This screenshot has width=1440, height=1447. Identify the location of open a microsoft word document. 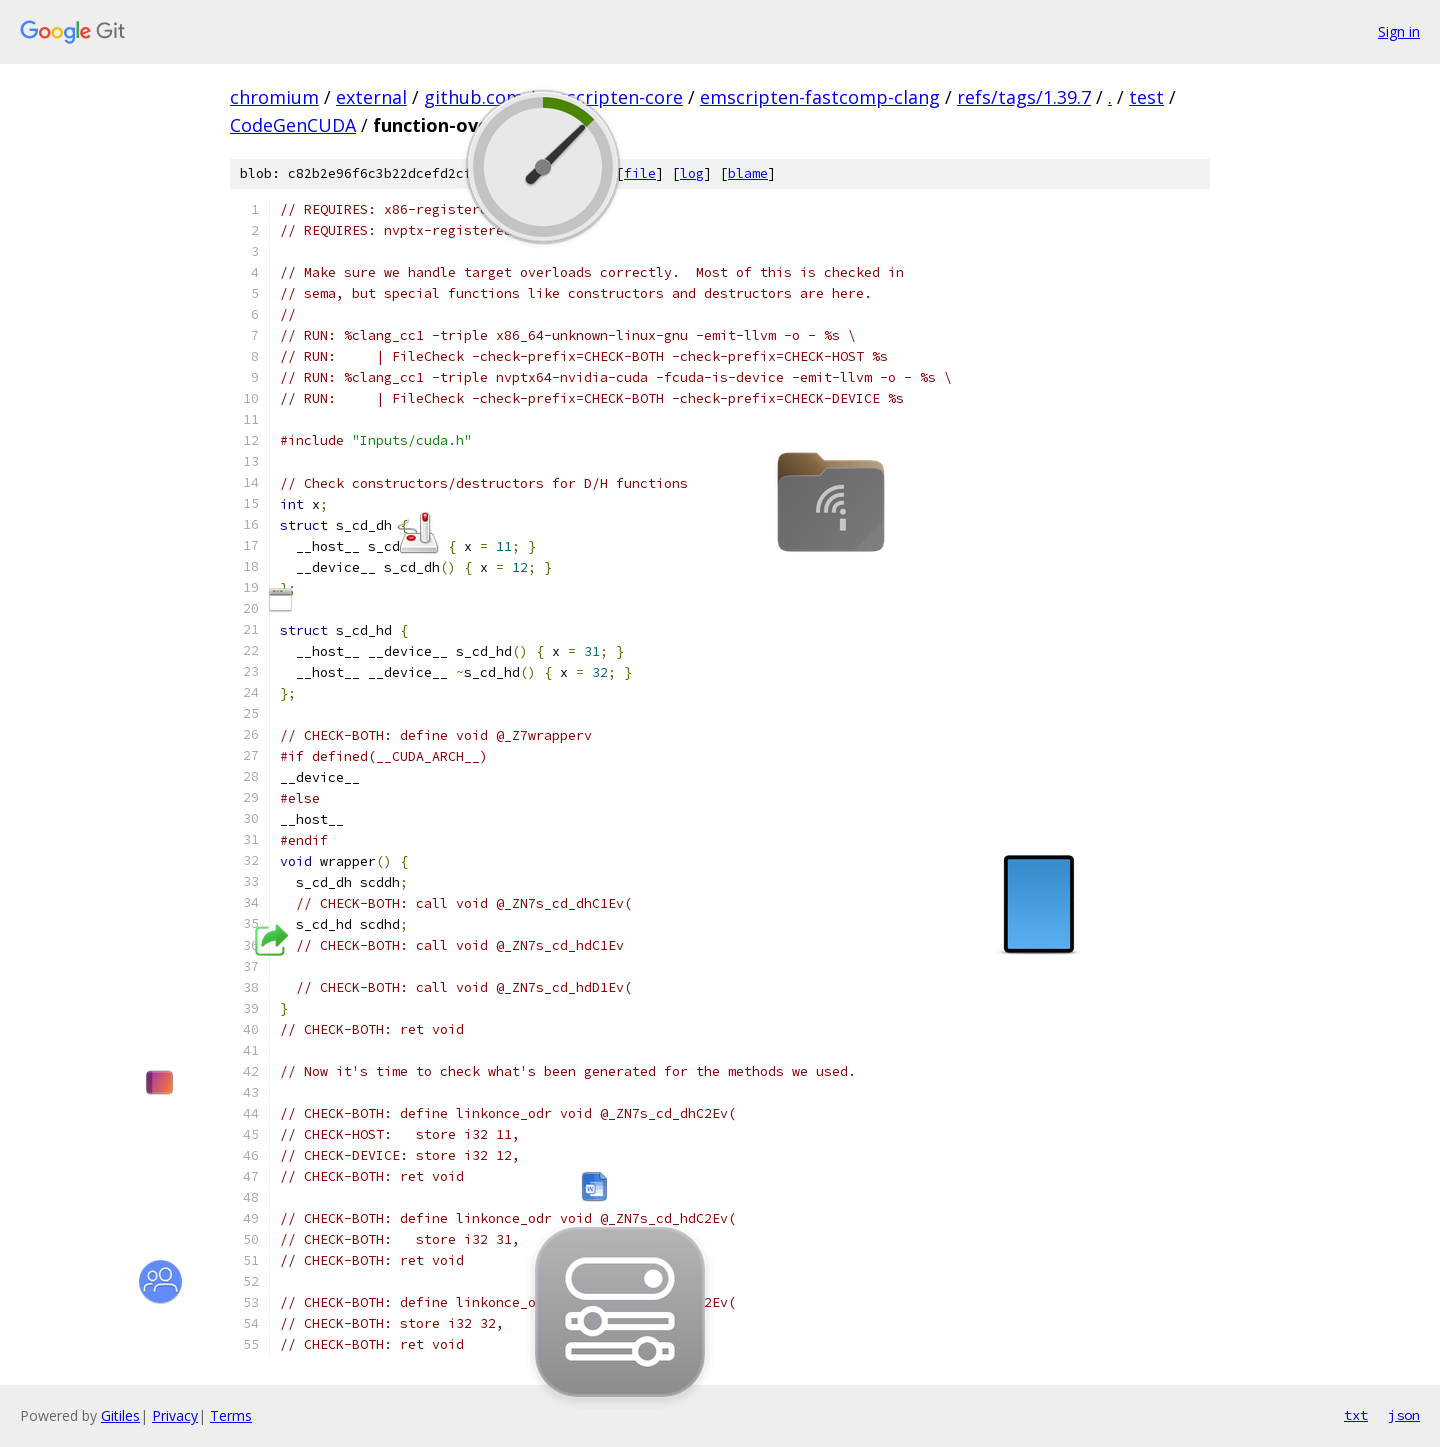
(594, 1186).